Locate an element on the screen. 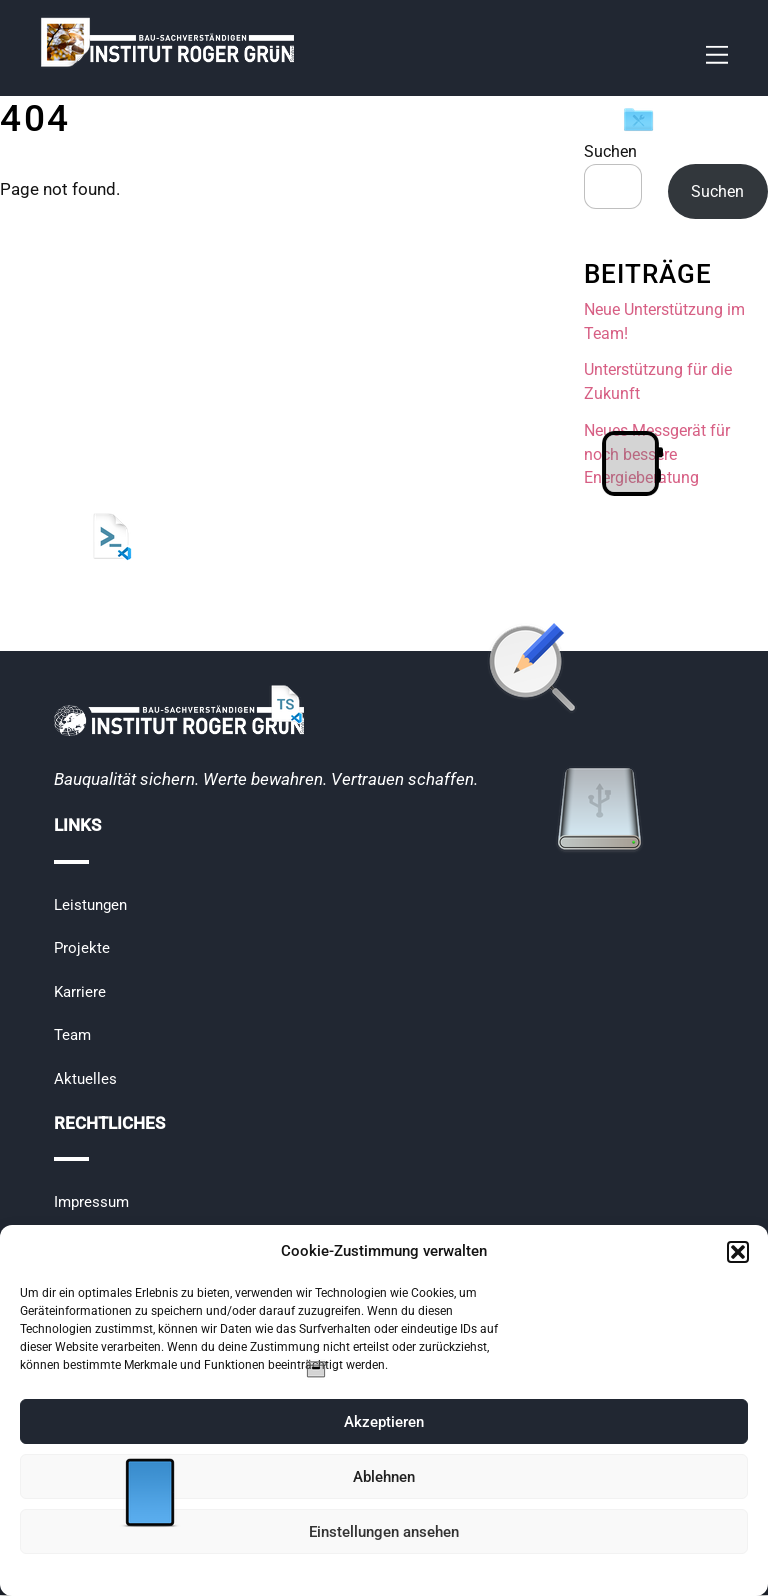 This screenshot has width=768, height=1596. a picture clipping or image snippet is located at coordinates (65, 43).